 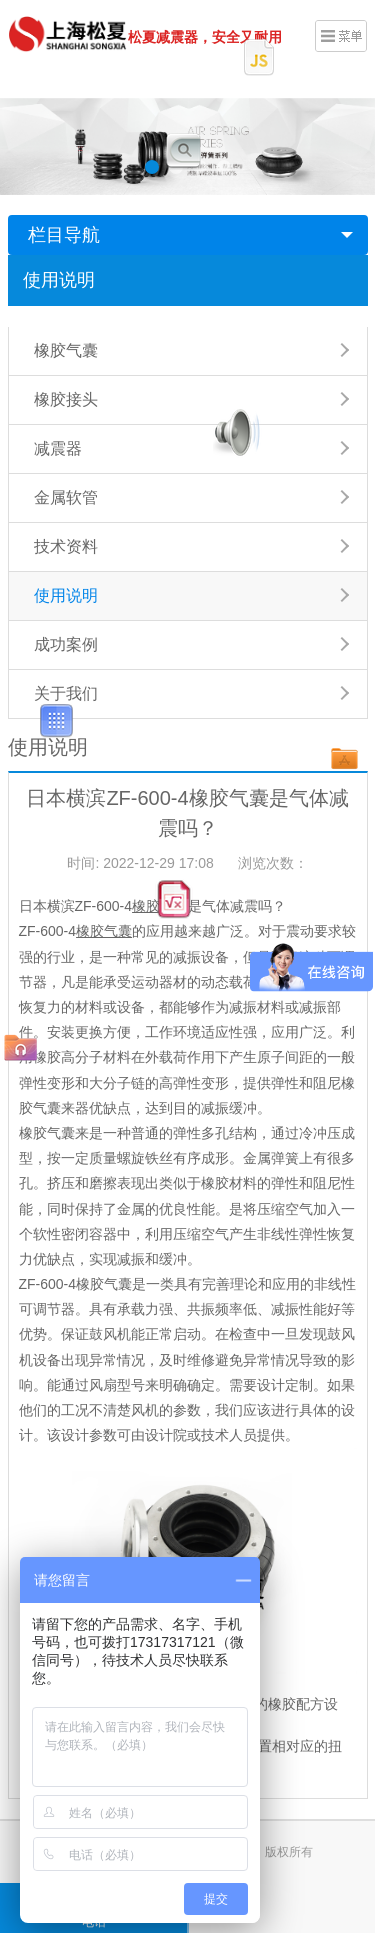 I want to click on open templates folder, so click(x=344, y=758).